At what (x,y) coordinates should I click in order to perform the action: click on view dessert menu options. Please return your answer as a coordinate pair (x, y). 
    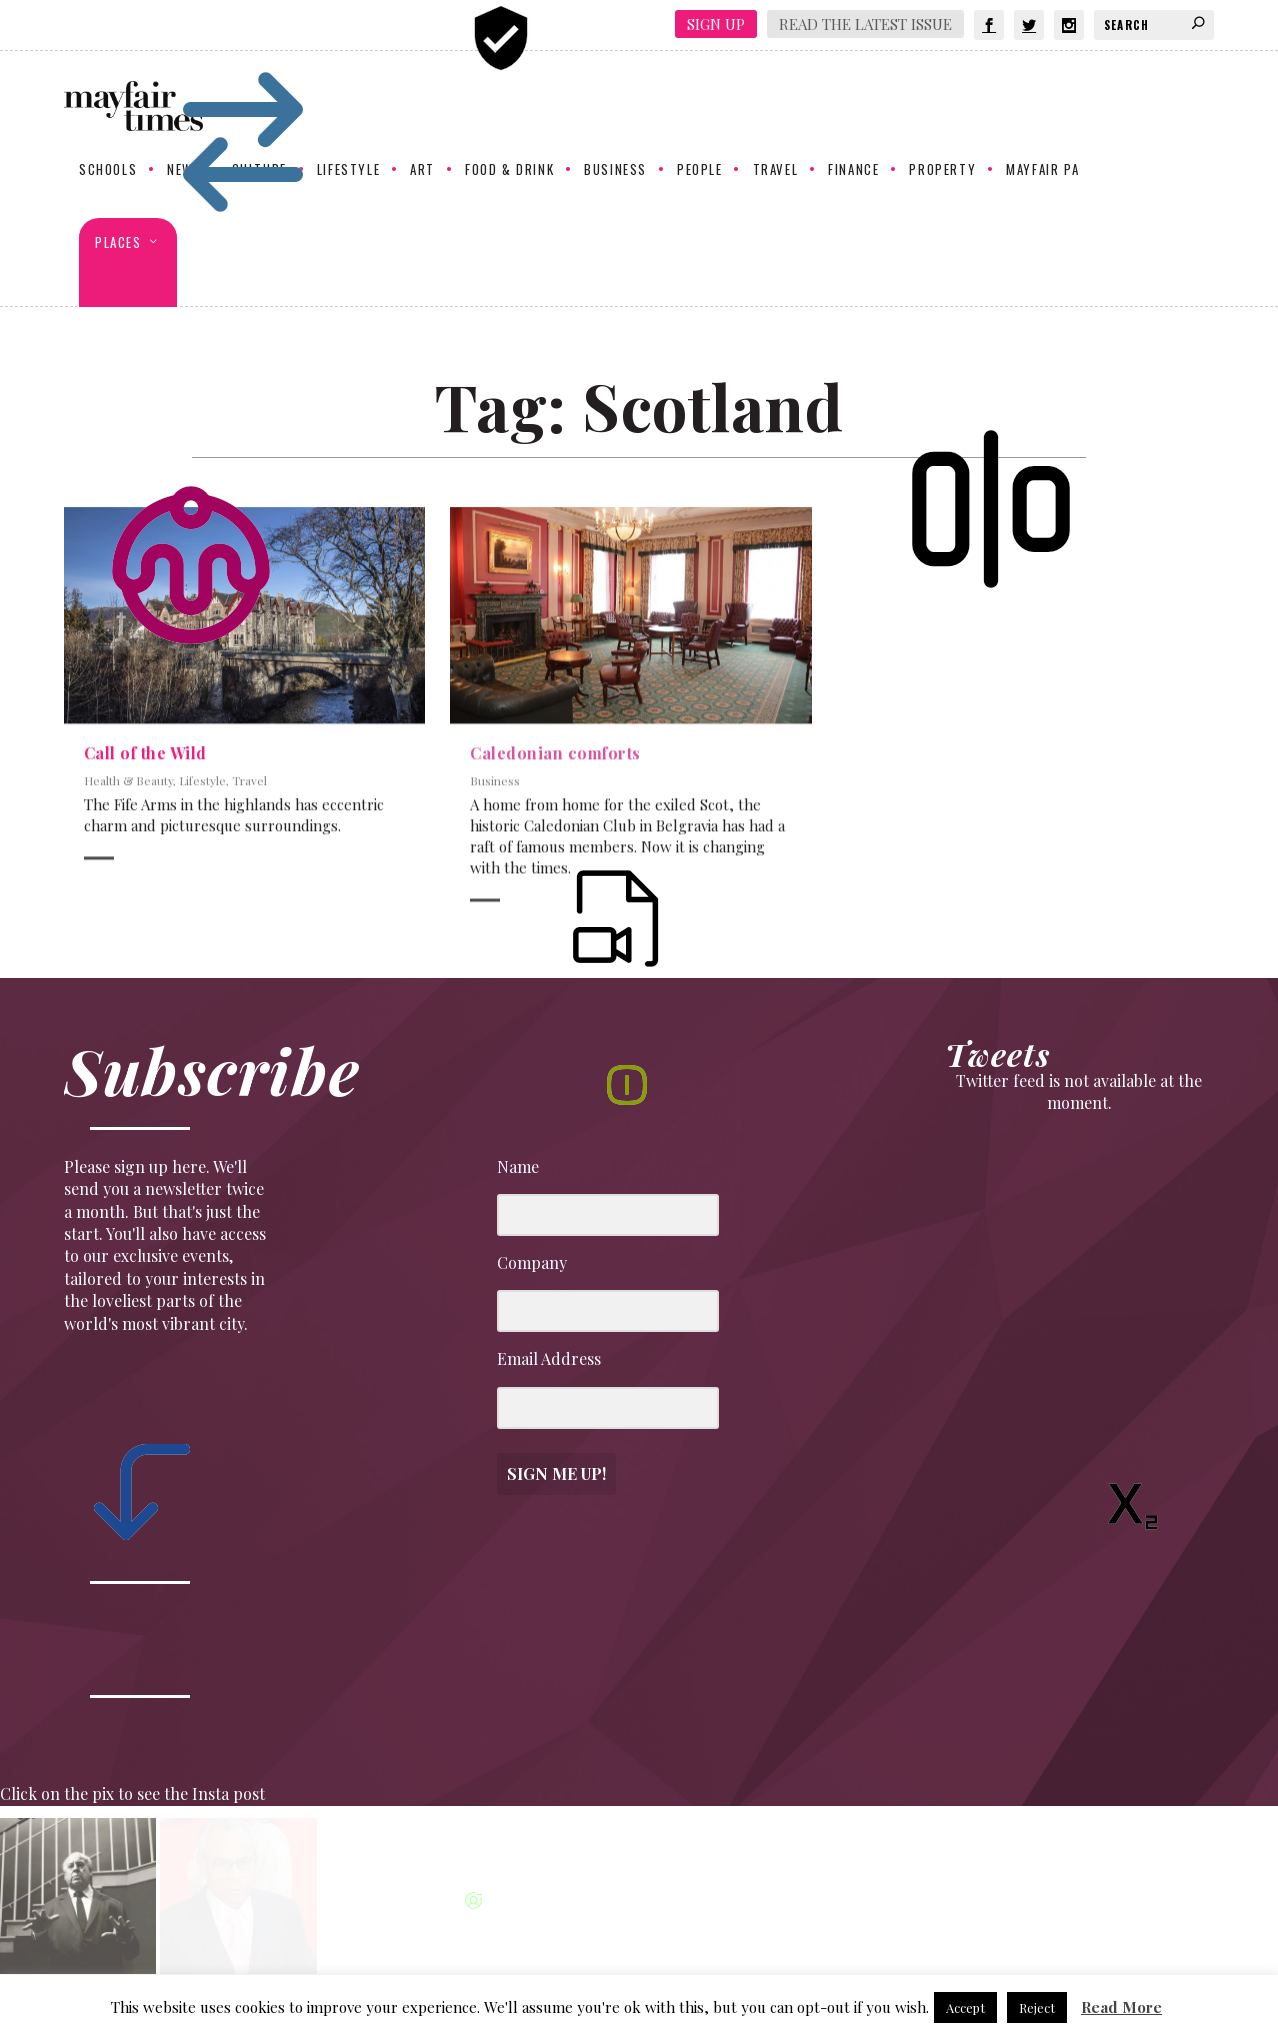
    Looking at the image, I should click on (191, 565).